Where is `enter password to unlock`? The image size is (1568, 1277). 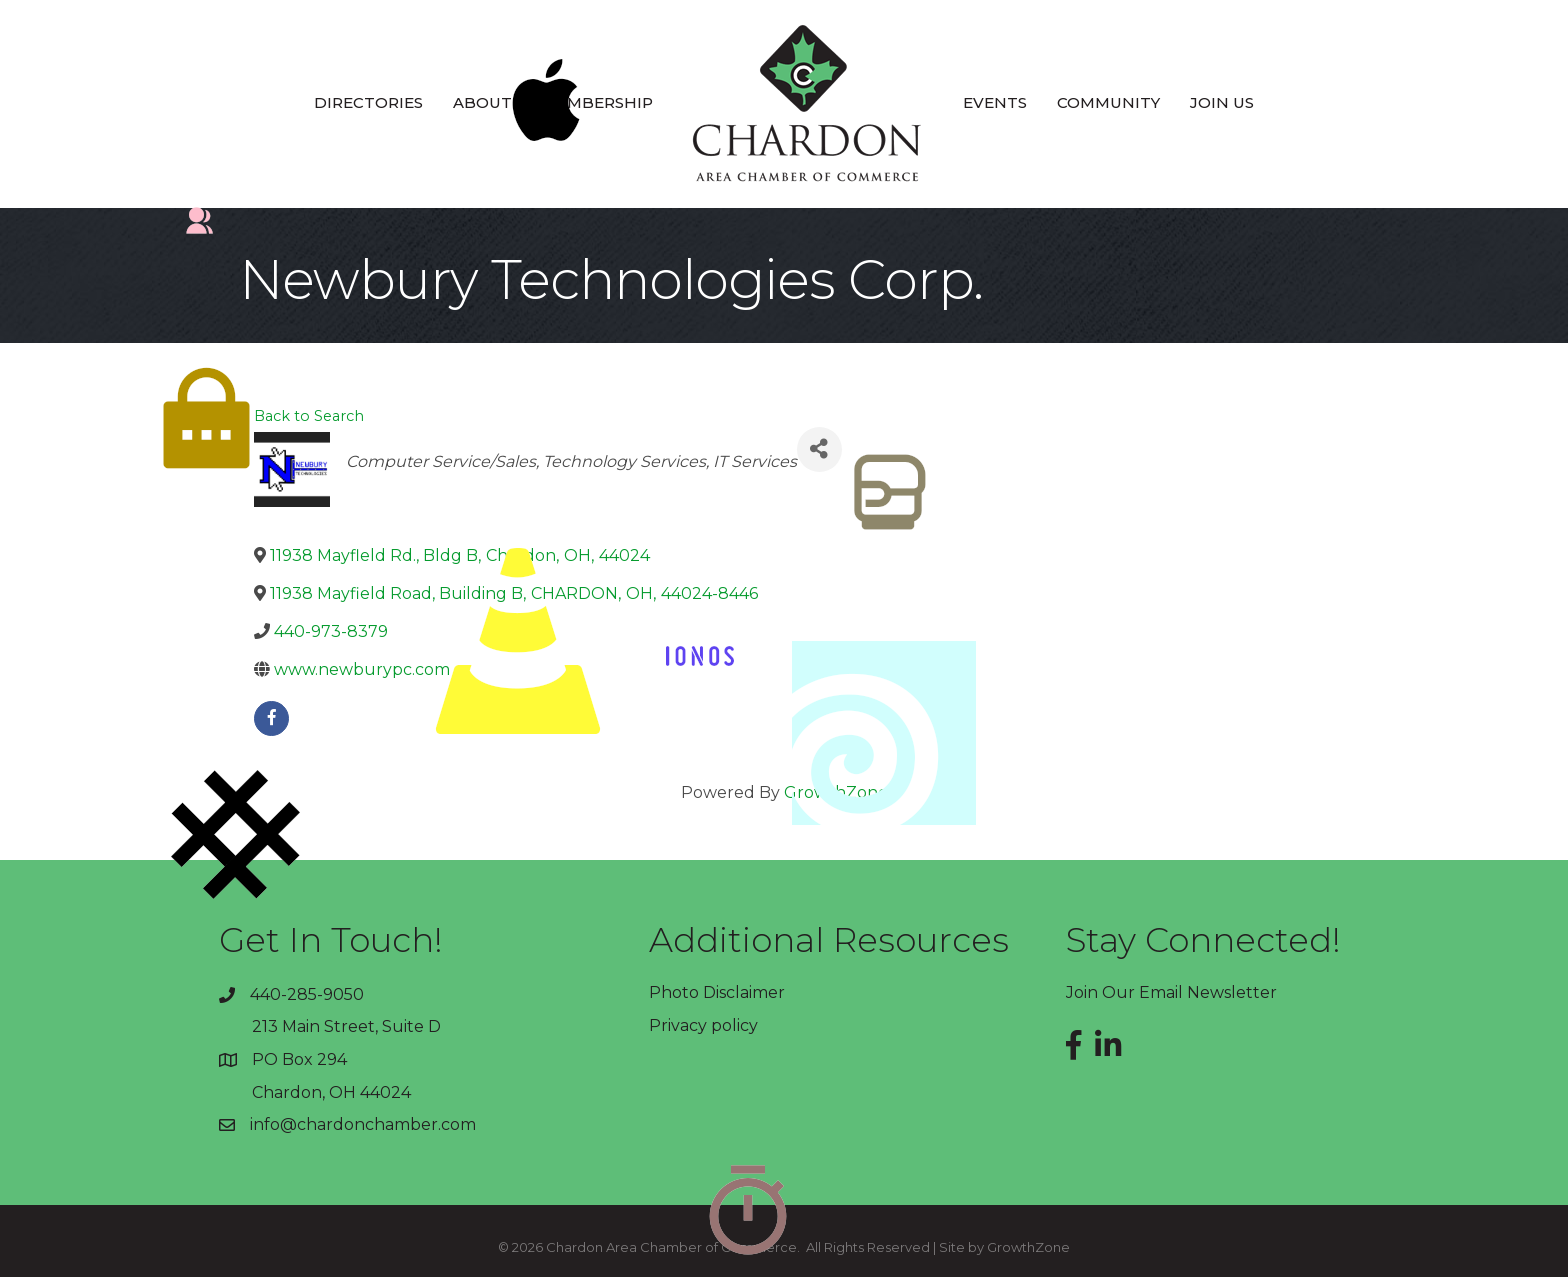
enter password to unlock is located at coordinates (206, 420).